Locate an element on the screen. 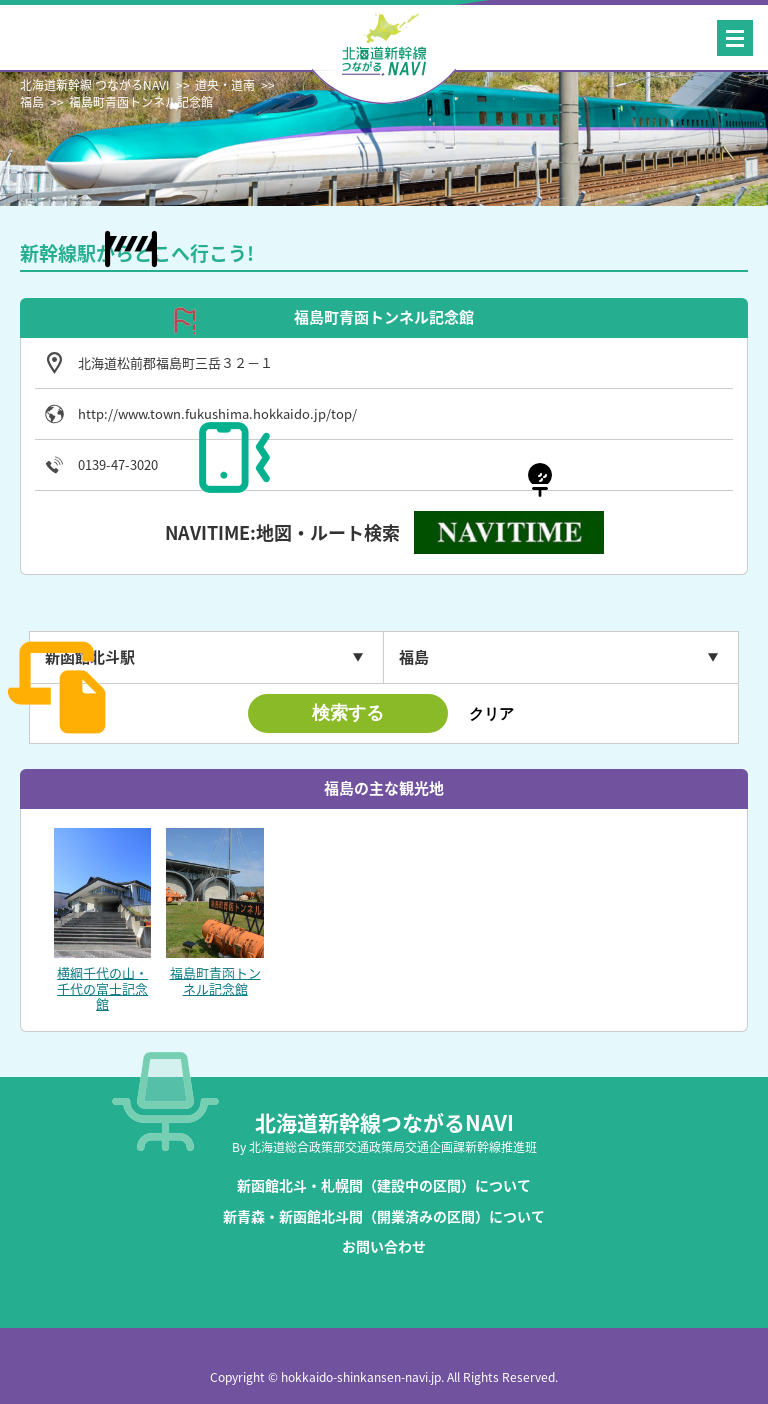 The image size is (768, 1404). indicates a road closure or blocked route is located at coordinates (131, 249).